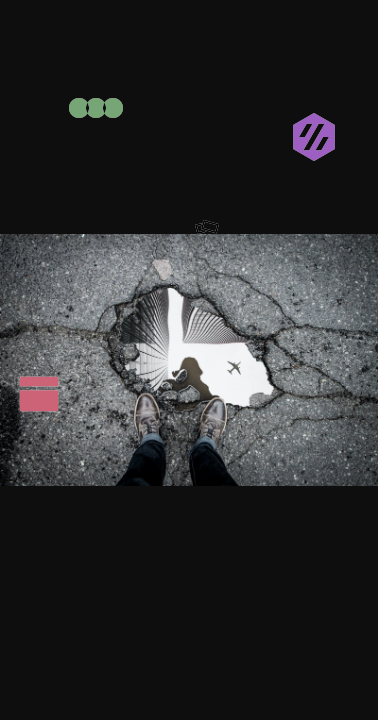 The image size is (378, 720). I want to click on switch to top panel layout, so click(39, 394).